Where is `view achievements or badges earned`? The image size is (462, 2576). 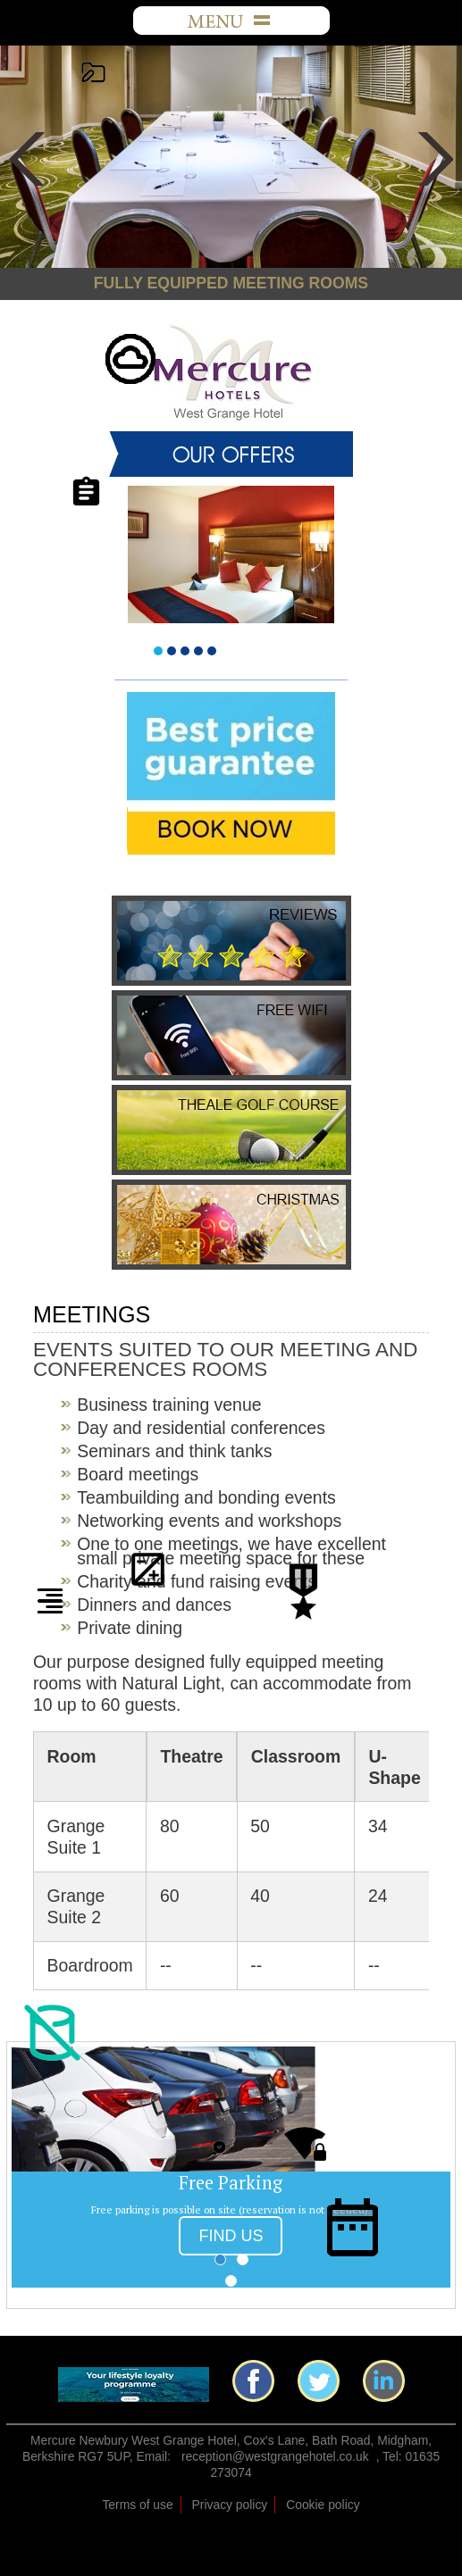
view achievements or badges earned is located at coordinates (303, 1591).